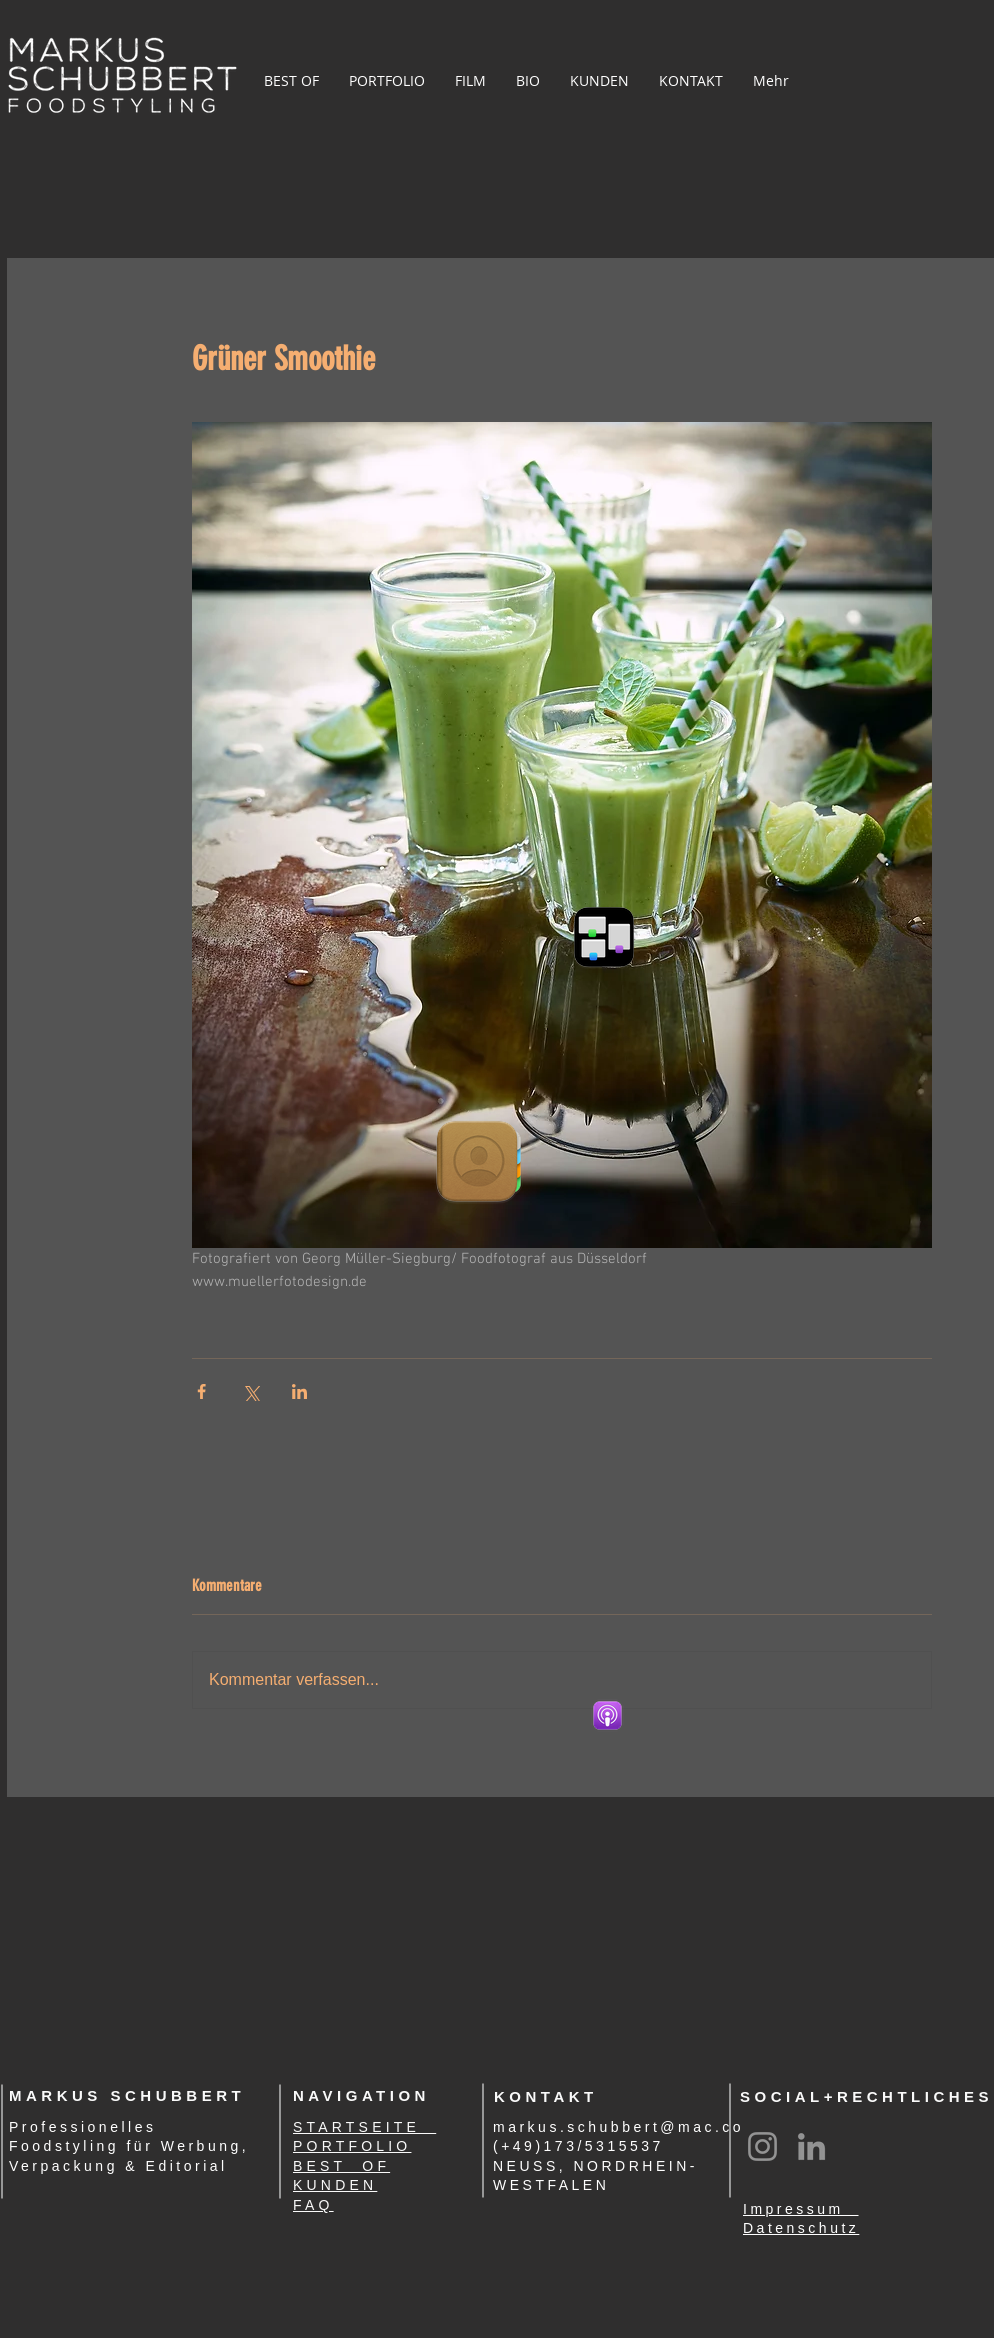  I want to click on open the contacts app, so click(477, 1161).